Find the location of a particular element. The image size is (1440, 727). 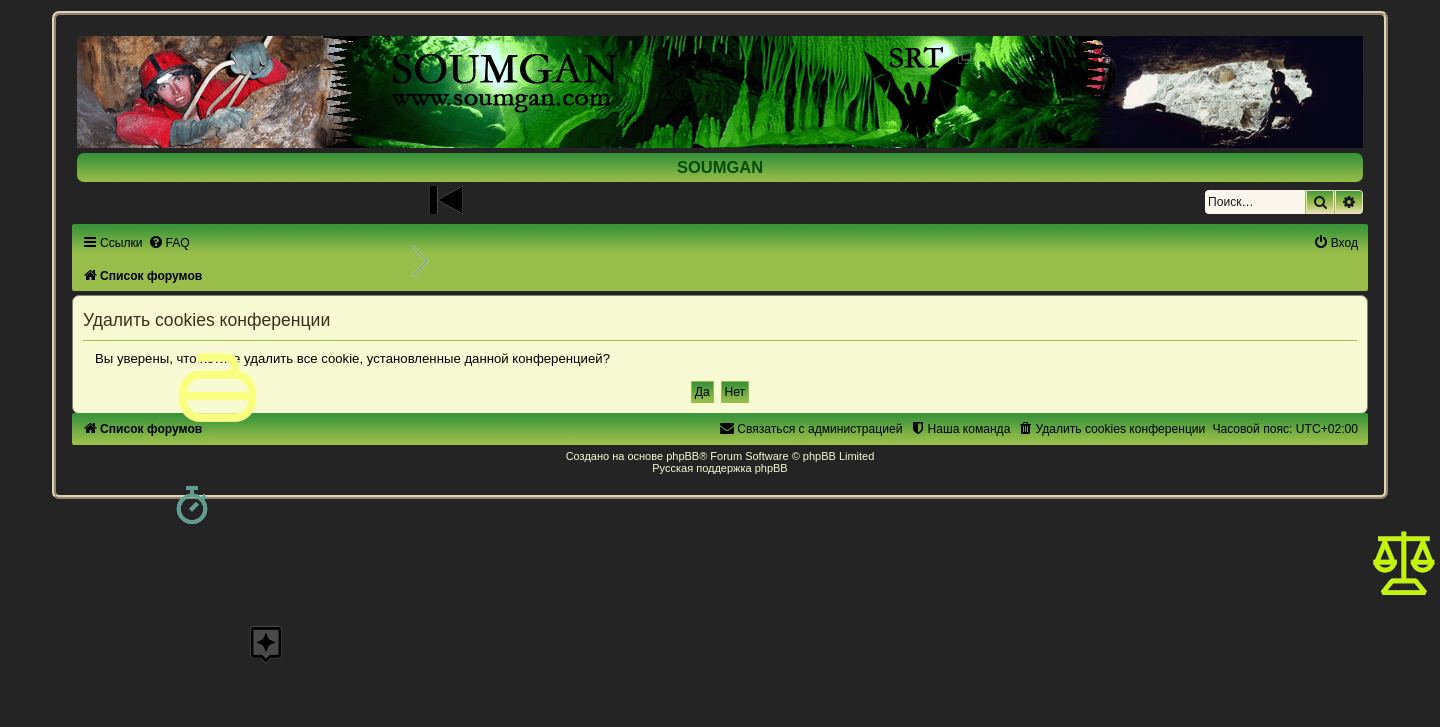

set or start a timer is located at coordinates (192, 505).